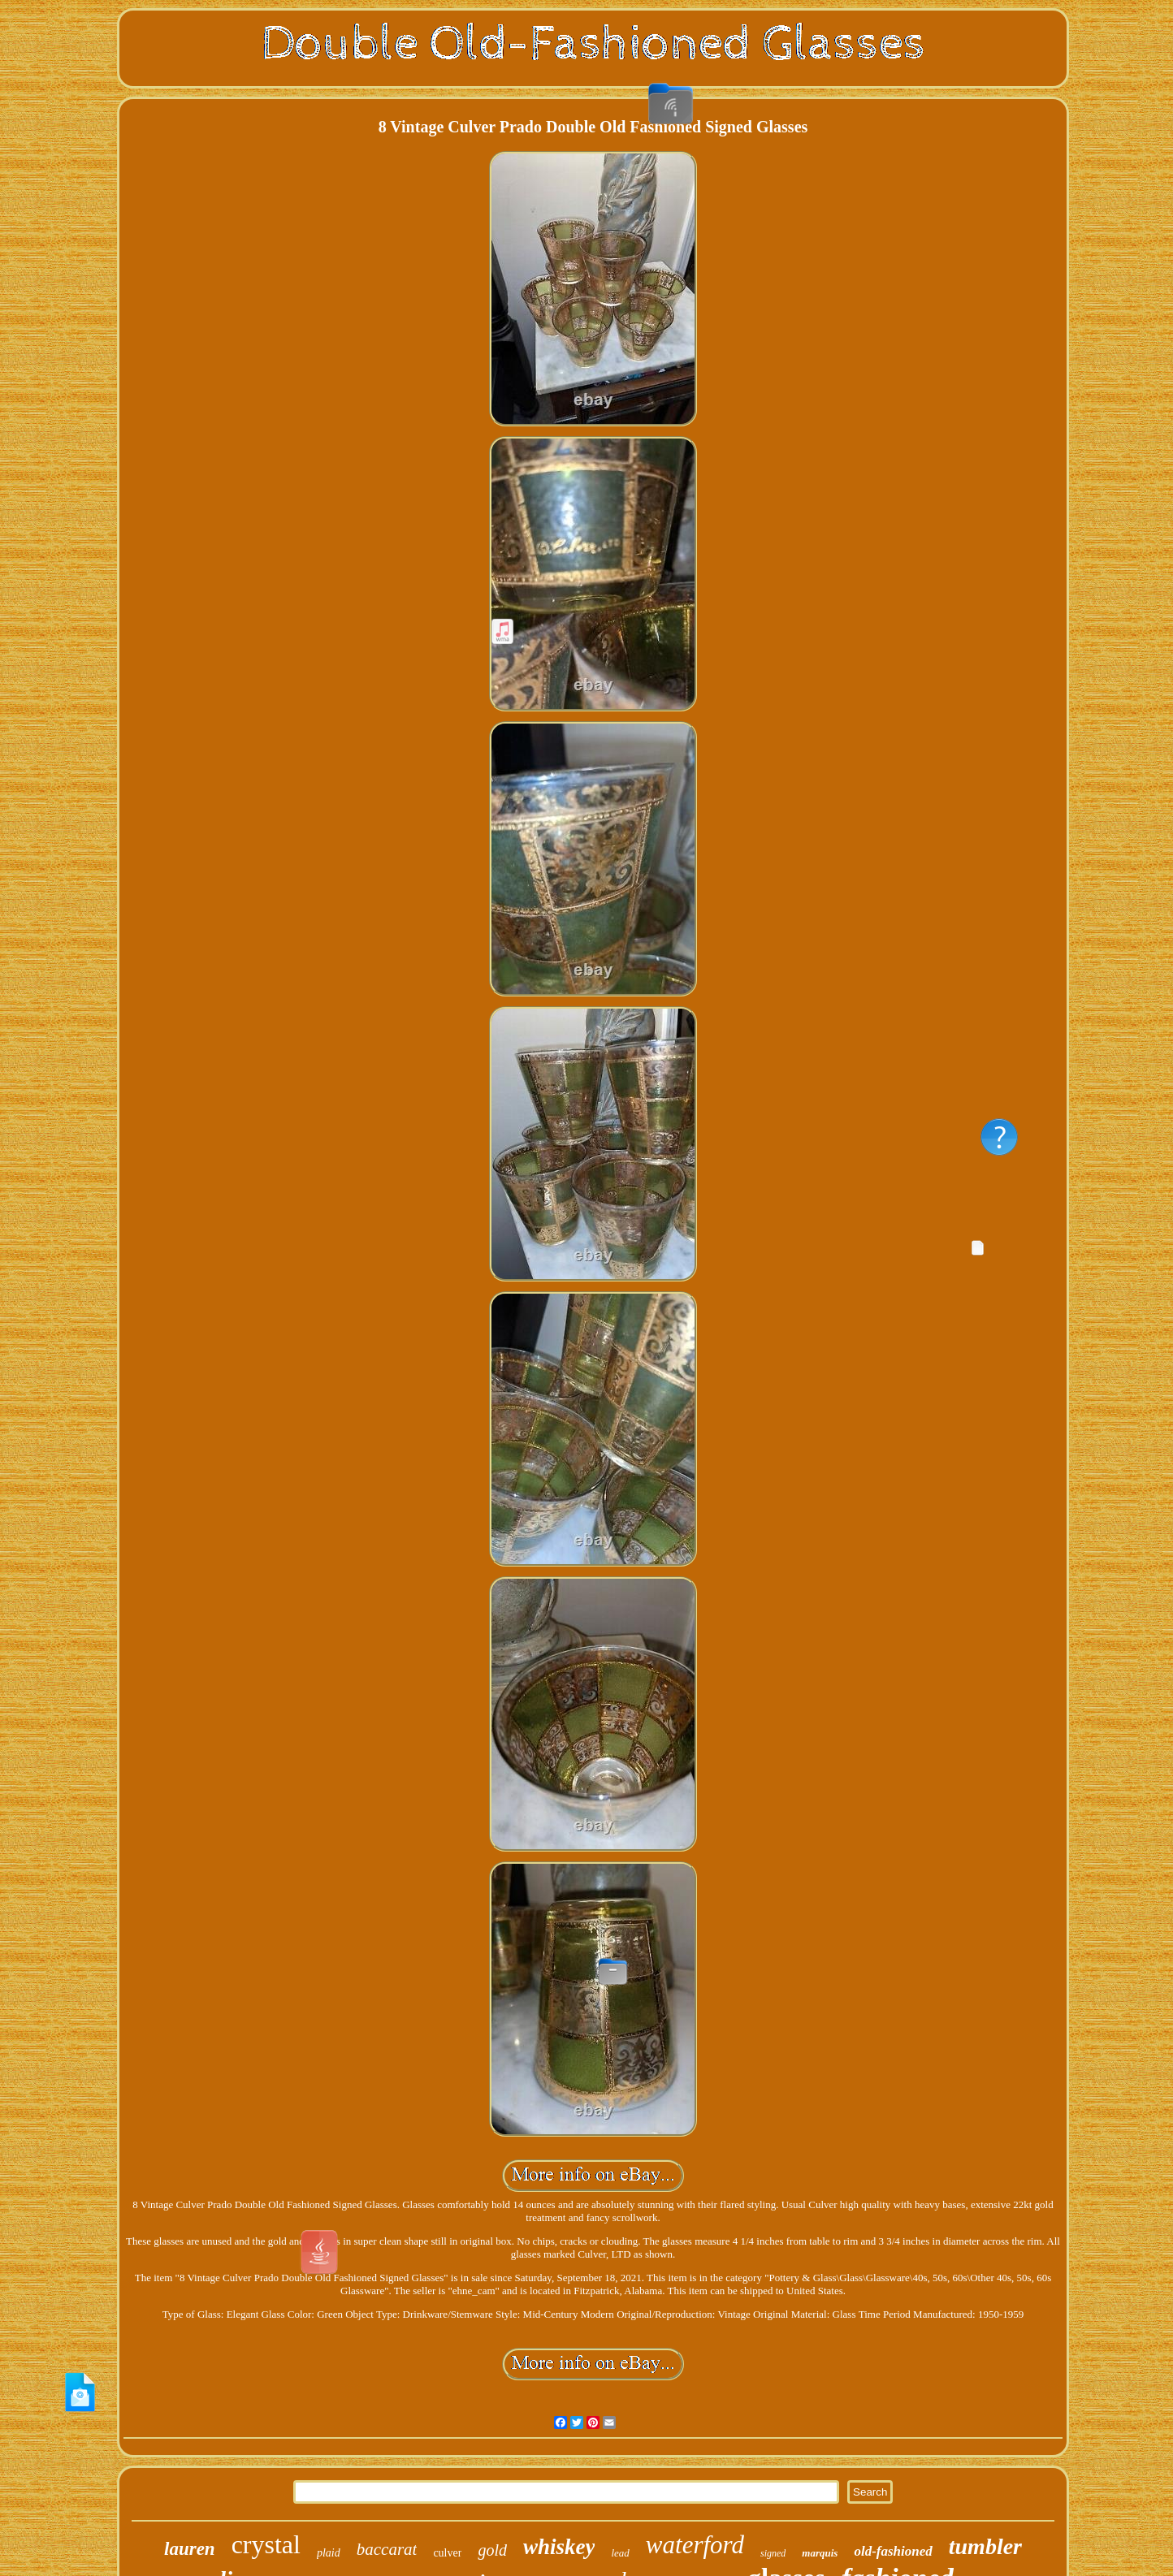 The image size is (1173, 2576). Describe the element at coordinates (670, 103) in the screenshot. I see `open insync cloud sync folder` at that location.